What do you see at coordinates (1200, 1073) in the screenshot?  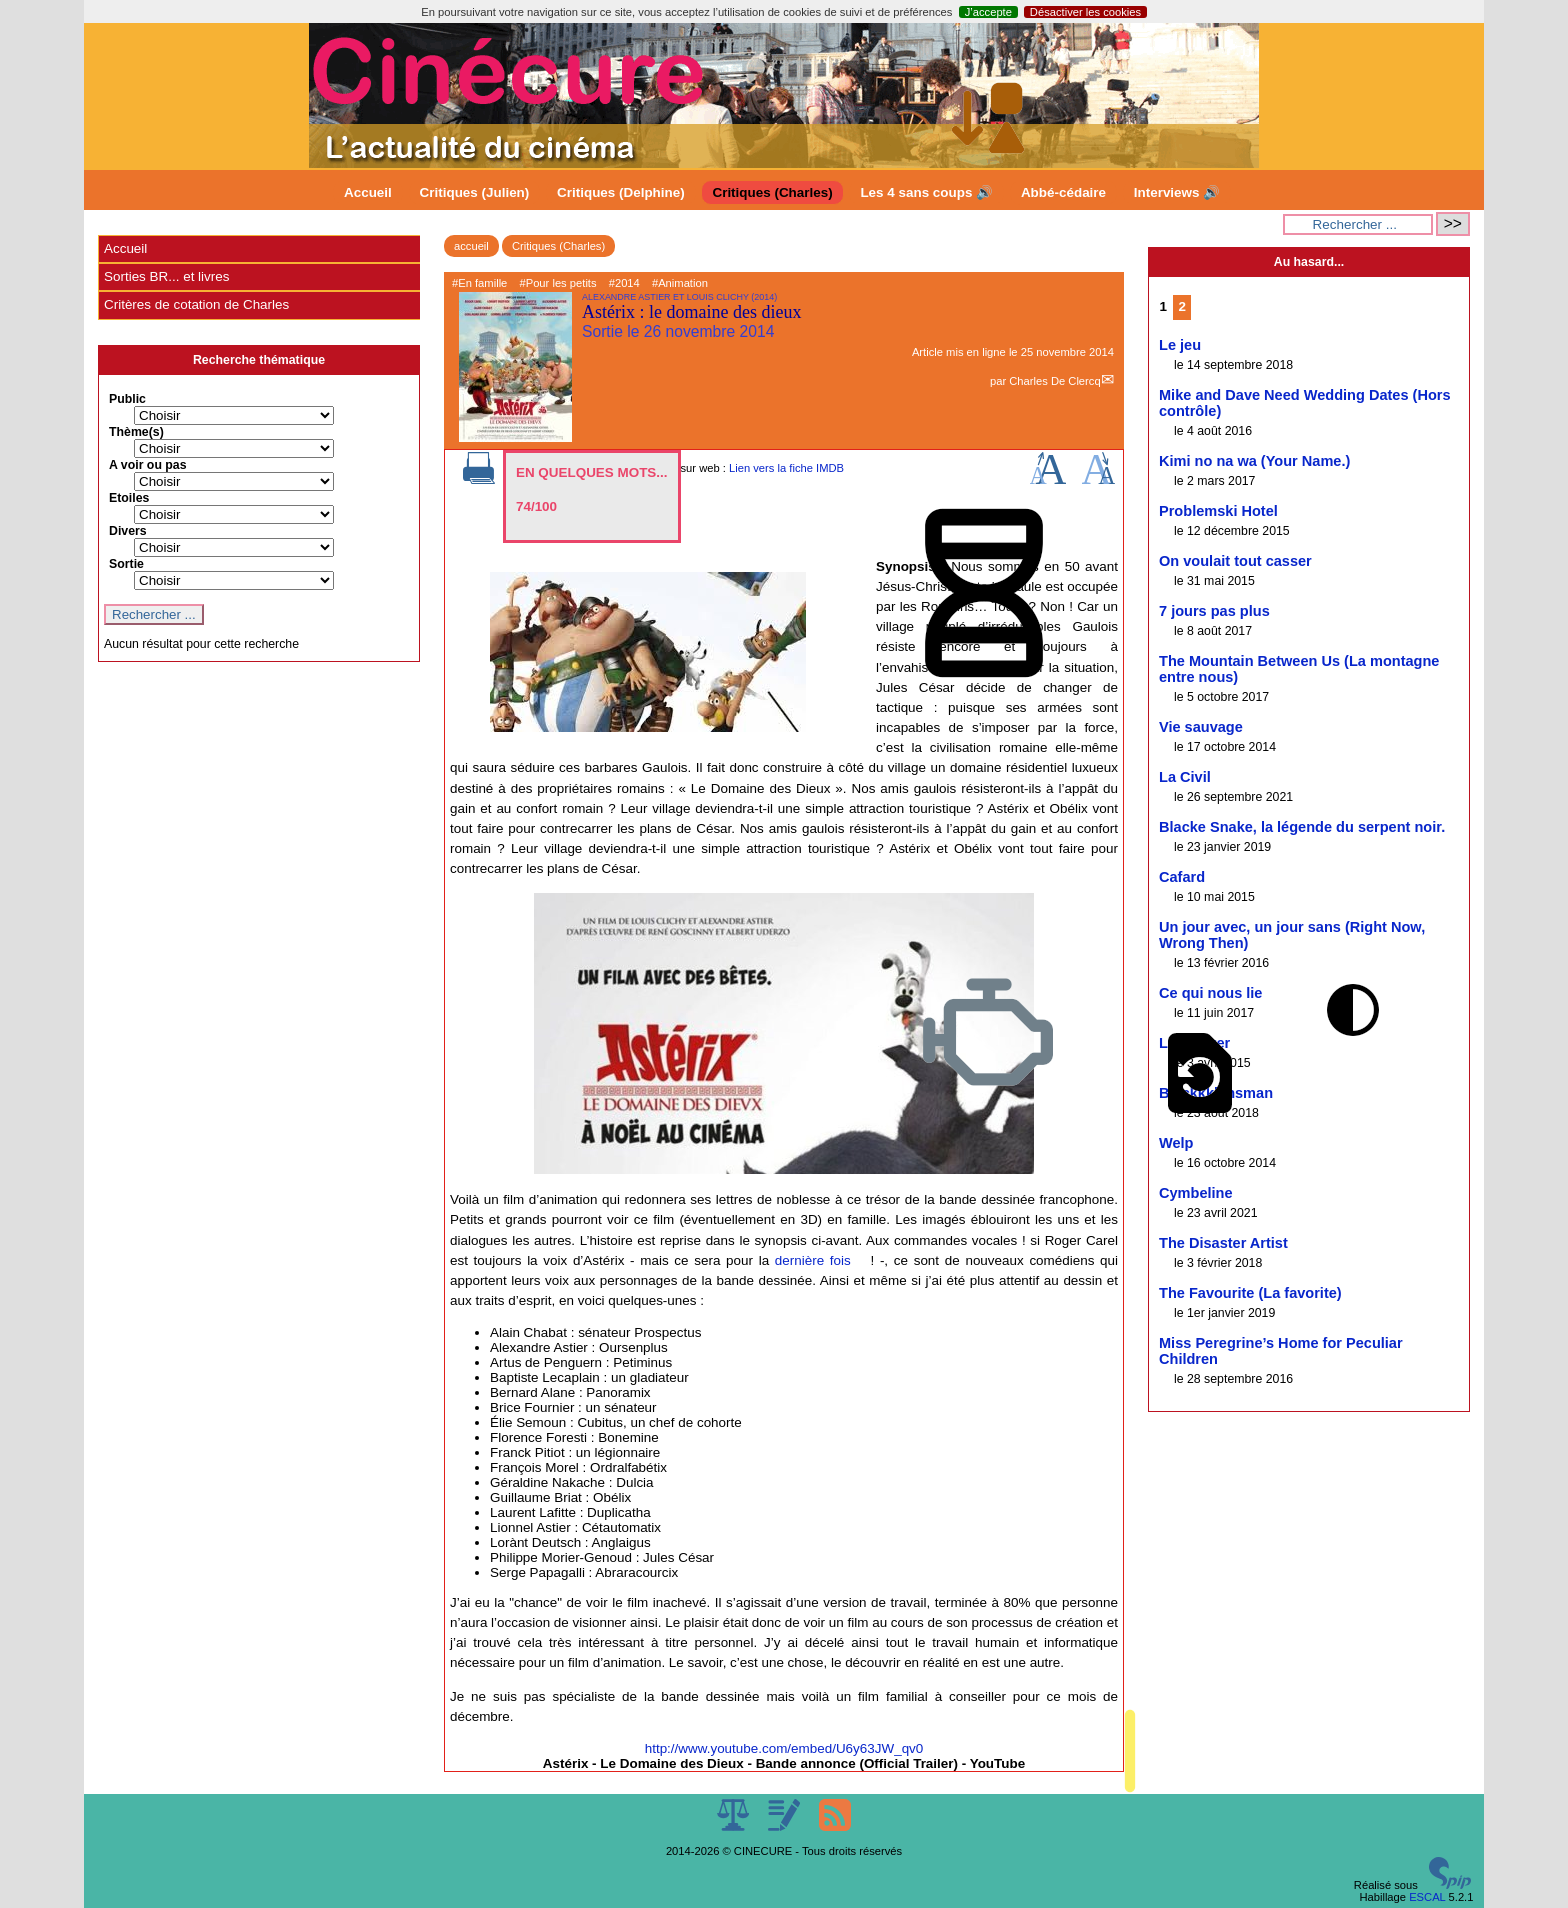 I see `restore a previous version of a document` at bounding box center [1200, 1073].